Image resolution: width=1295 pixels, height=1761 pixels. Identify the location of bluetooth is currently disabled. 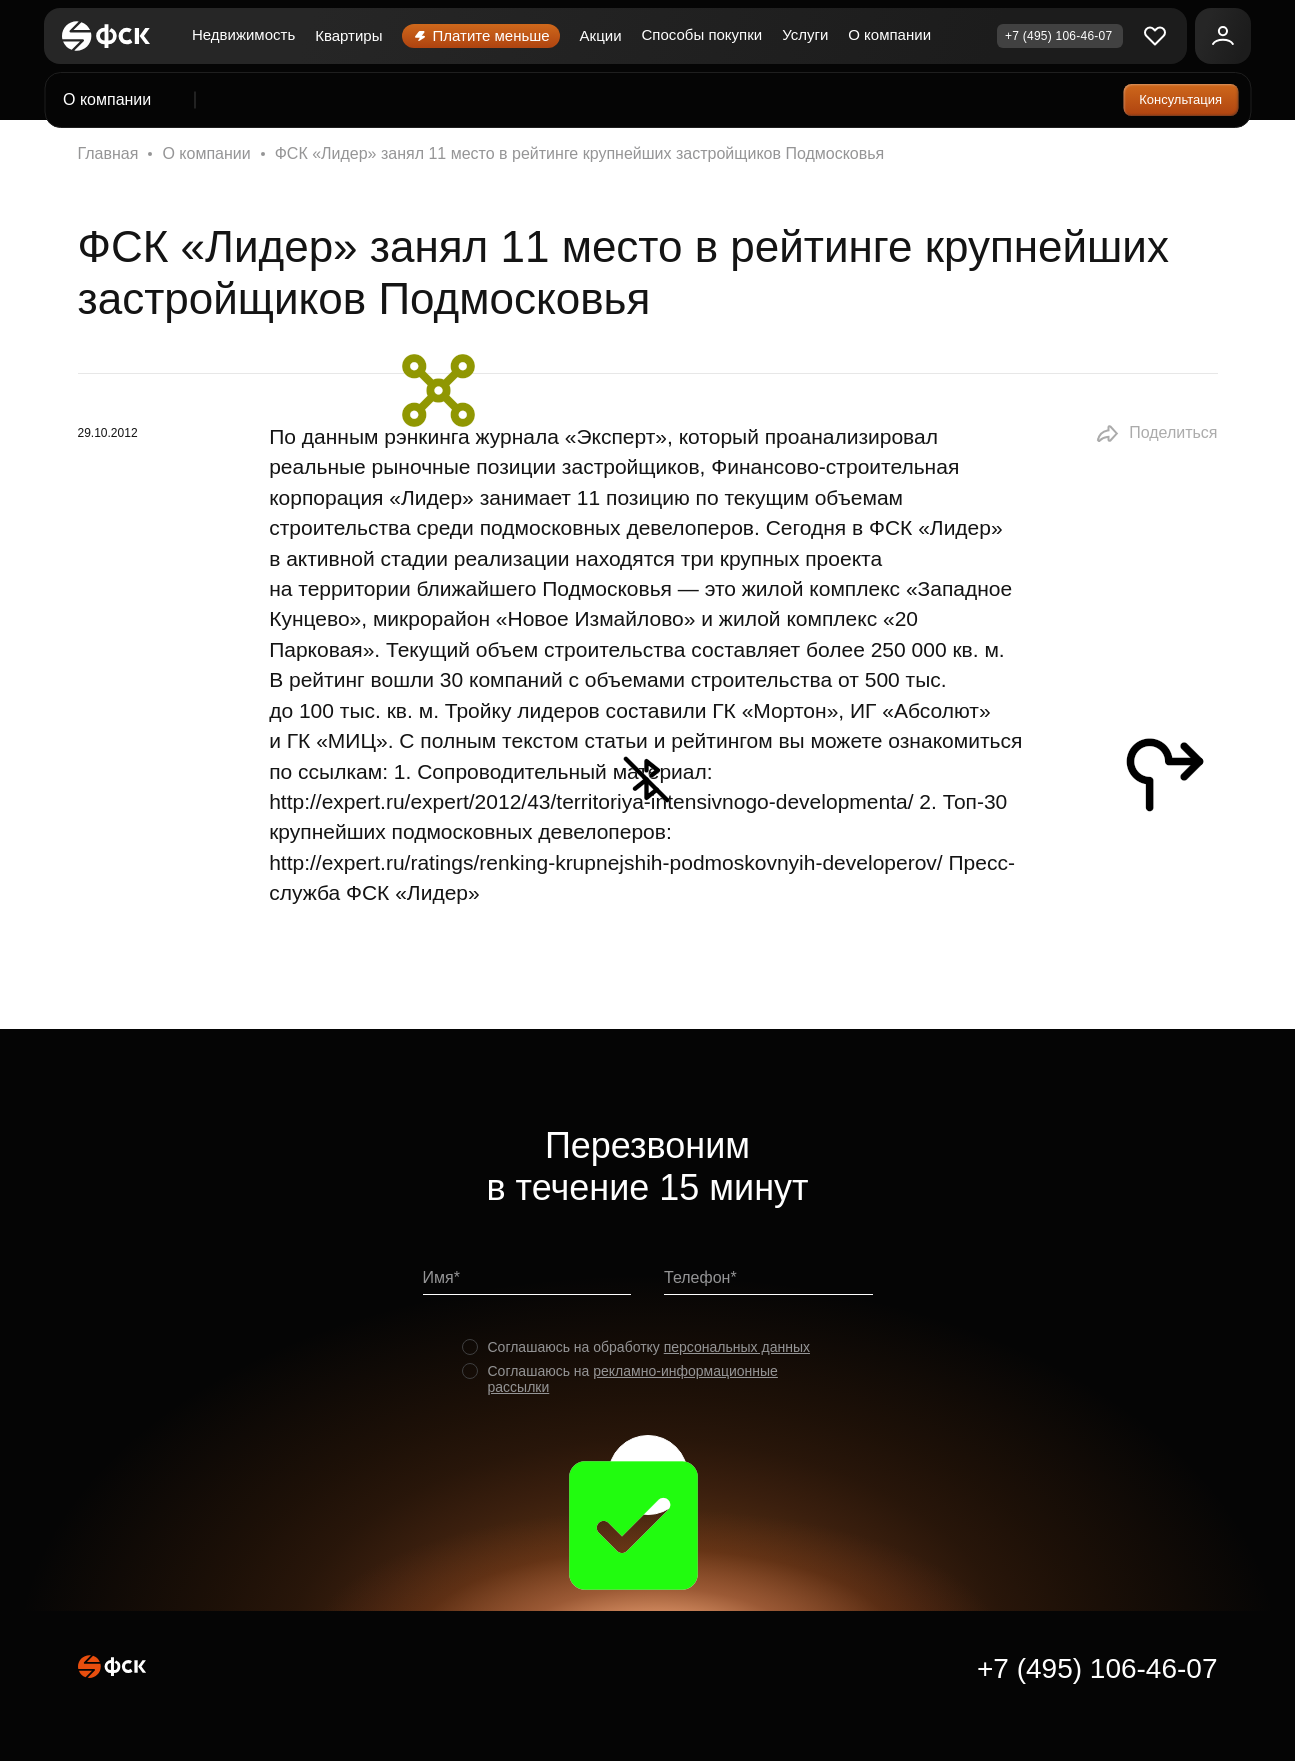
(646, 779).